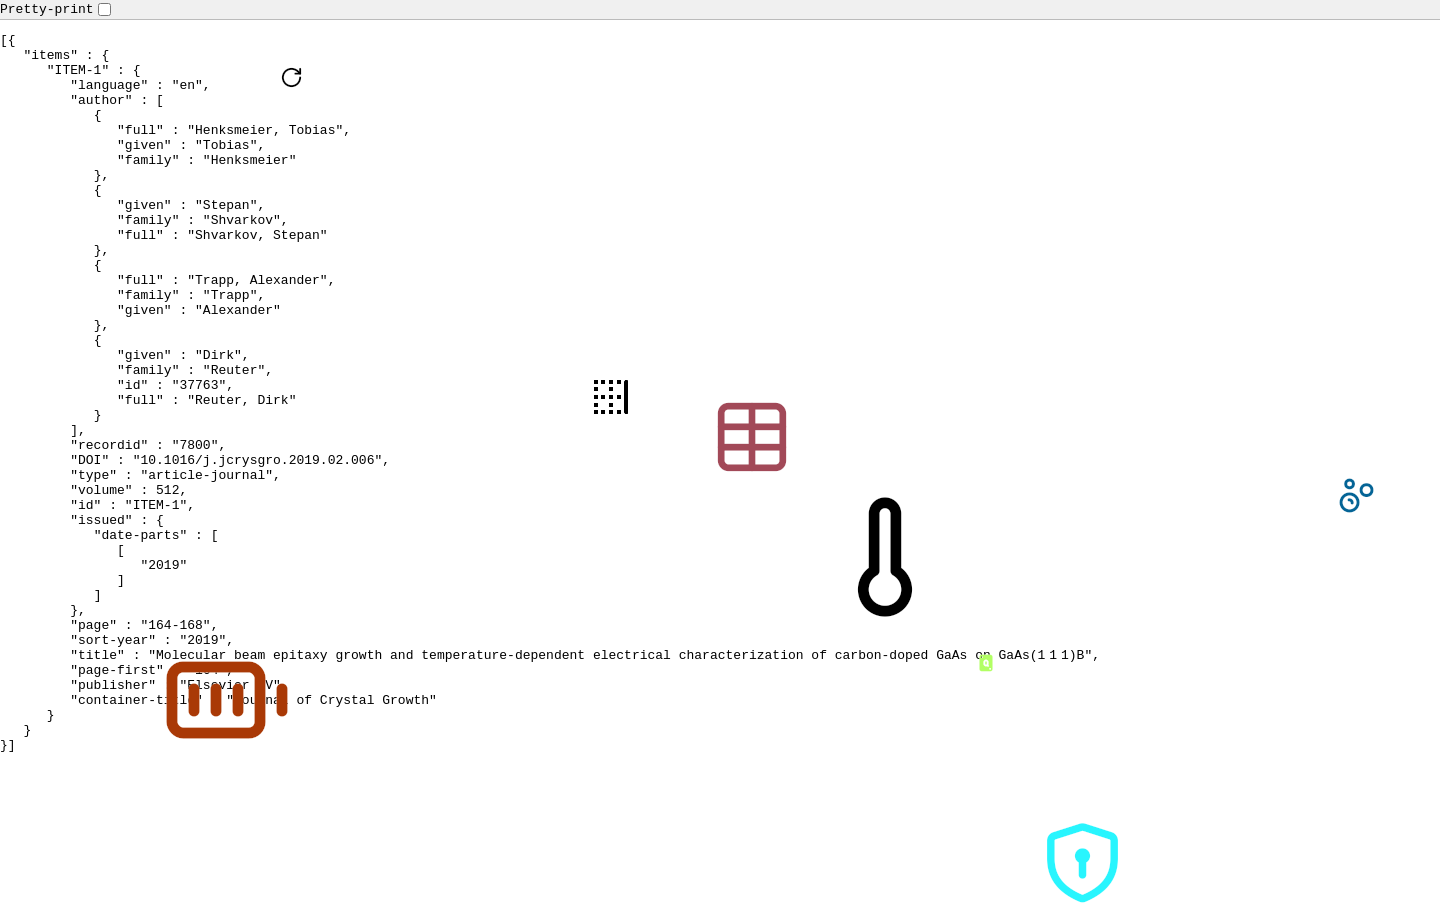 This screenshot has width=1440, height=910. What do you see at coordinates (611, 397) in the screenshot?
I see `apply border to the right edge of a cell or selection` at bounding box center [611, 397].